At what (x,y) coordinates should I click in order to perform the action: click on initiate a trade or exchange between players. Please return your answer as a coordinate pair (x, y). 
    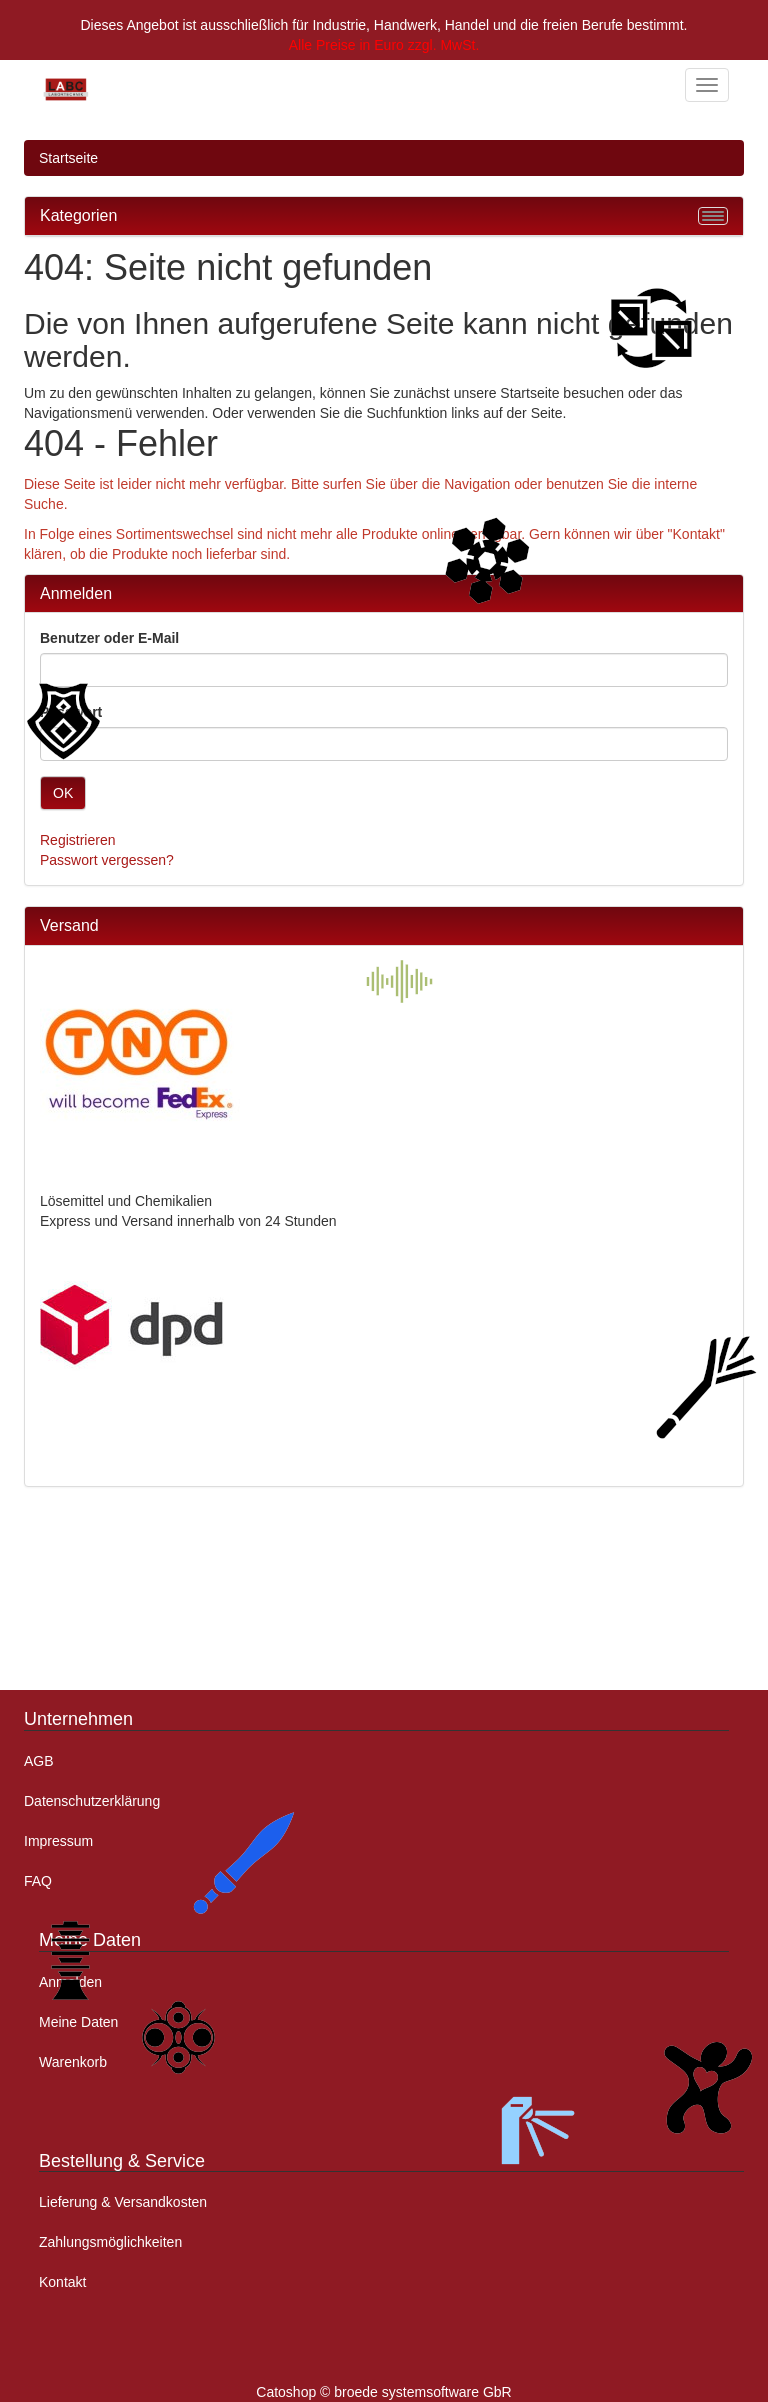
    Looking at the image, I should click on (651, 328).